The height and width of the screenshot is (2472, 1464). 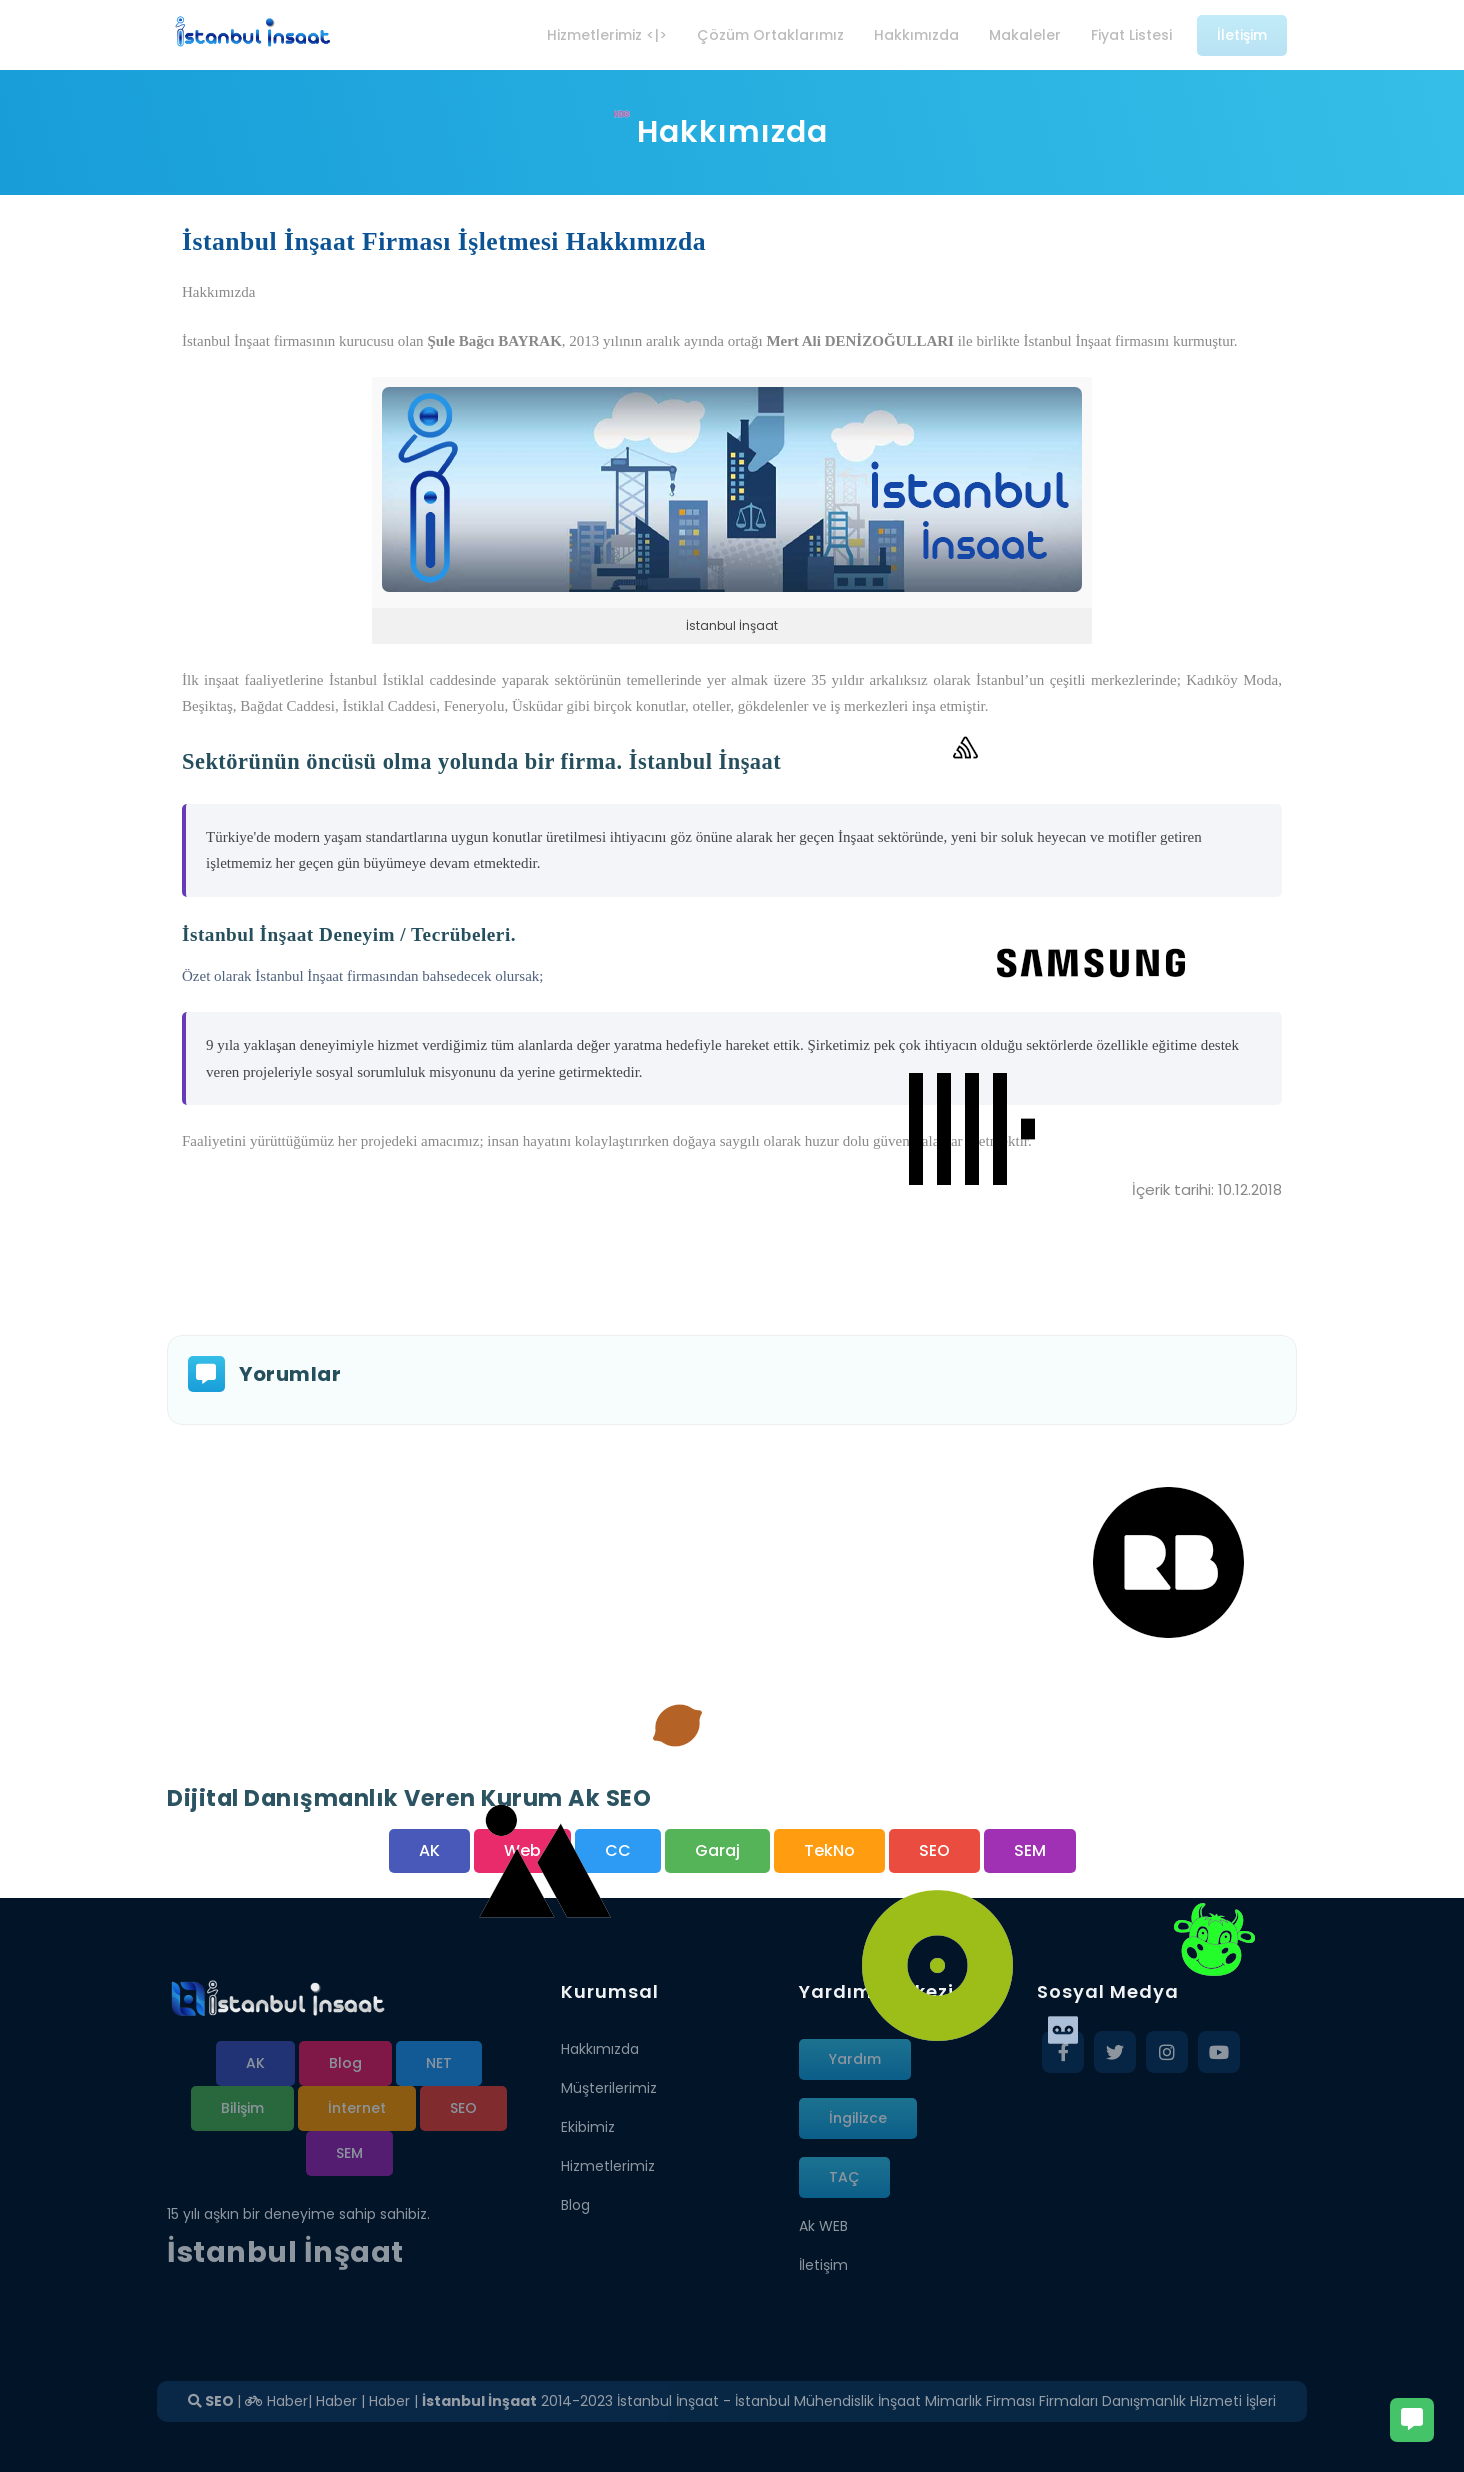 I want to click on switch to landscape photo mode, so click(x=542, y=1861).